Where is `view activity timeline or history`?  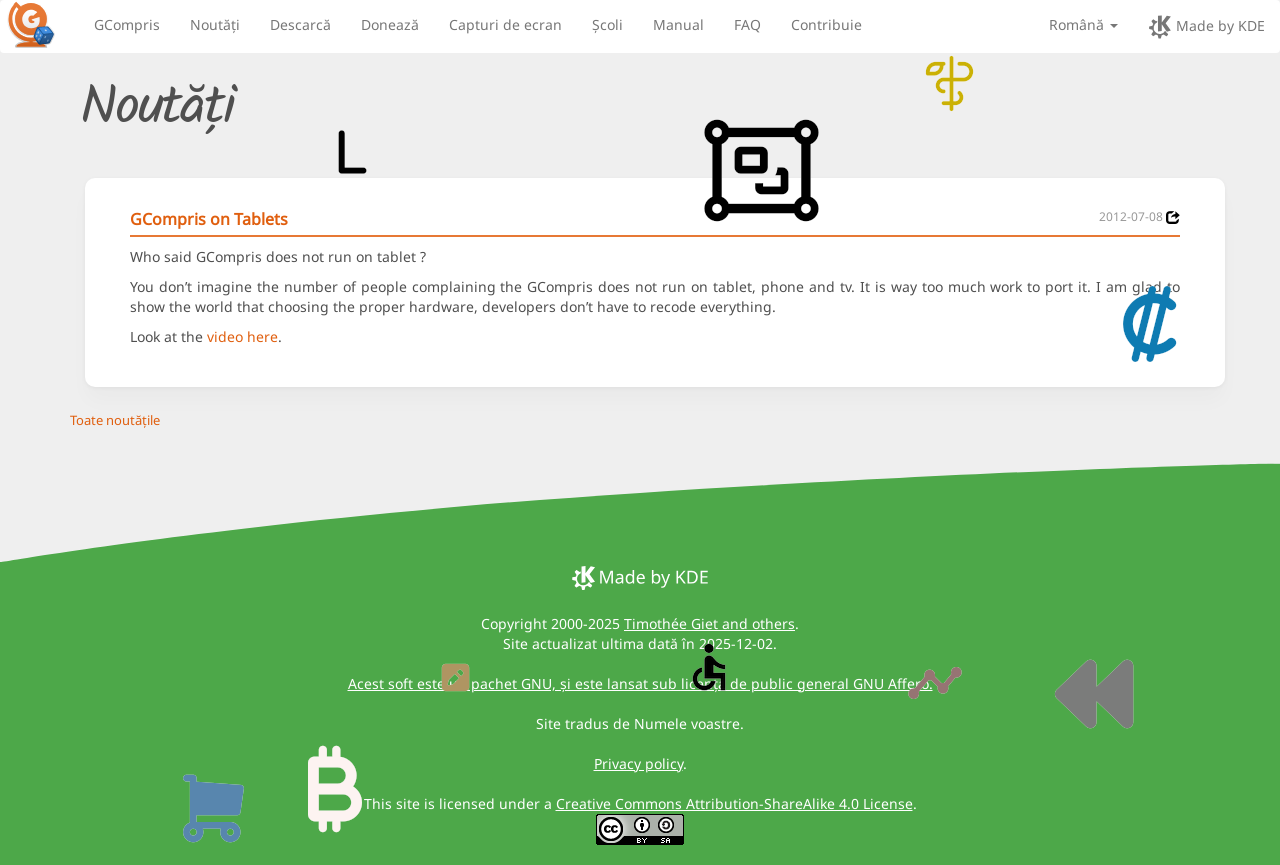
view activity timeline or history is located at coordinates (935, 683).